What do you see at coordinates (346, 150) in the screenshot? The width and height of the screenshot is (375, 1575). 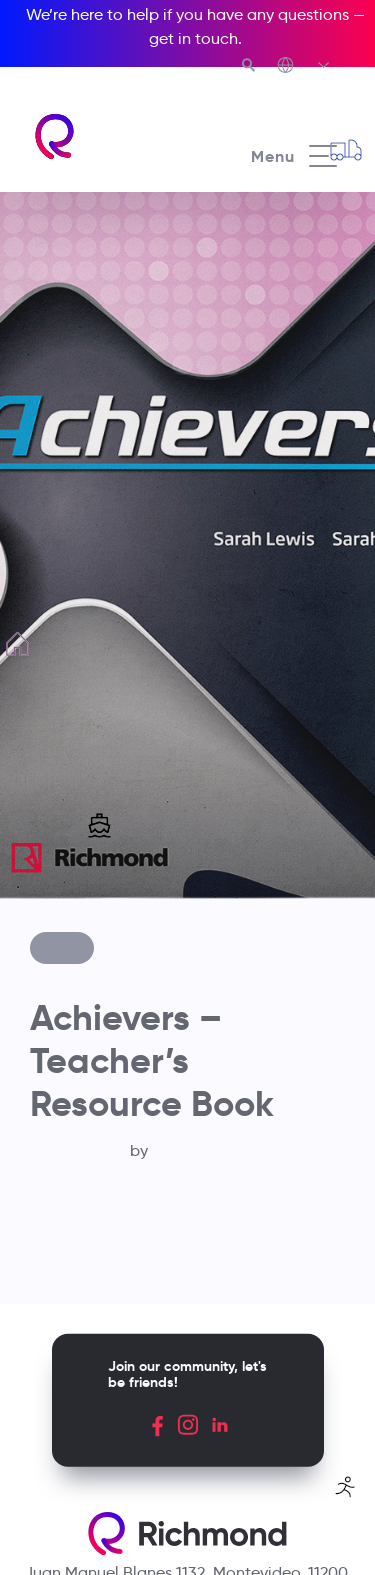 I see `view shipping or delivery status` at bounding box center [346, 150].